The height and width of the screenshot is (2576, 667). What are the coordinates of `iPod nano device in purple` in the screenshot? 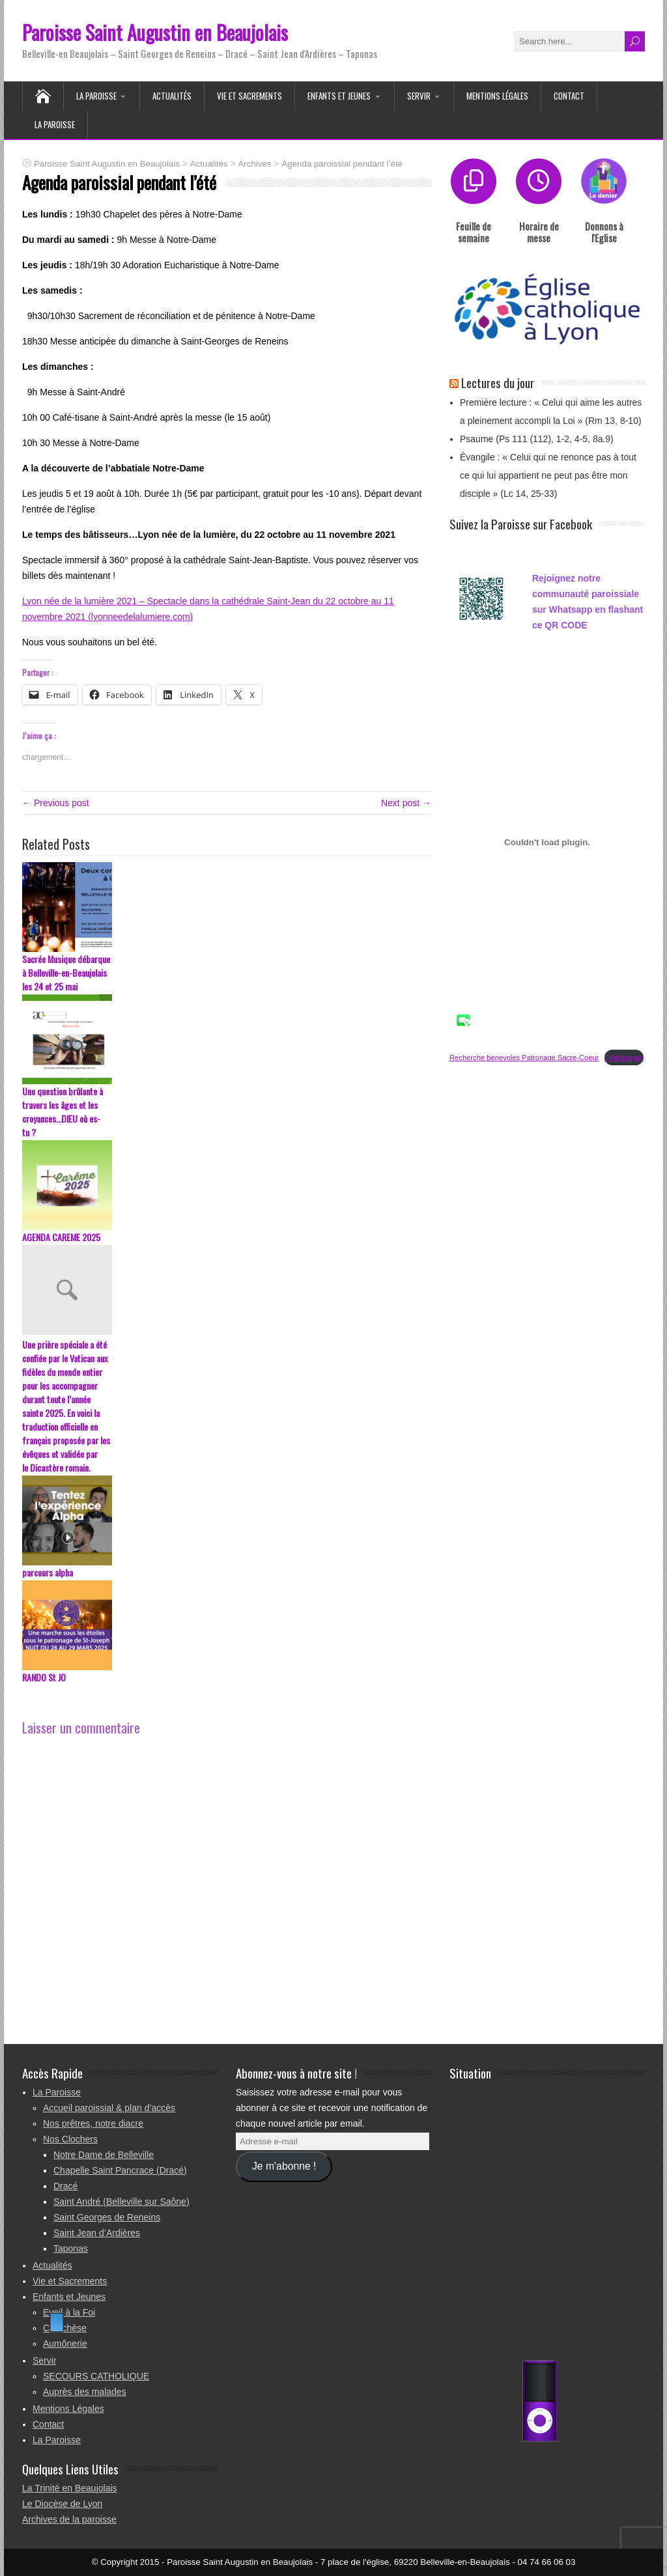 It's located at (539, 2402).